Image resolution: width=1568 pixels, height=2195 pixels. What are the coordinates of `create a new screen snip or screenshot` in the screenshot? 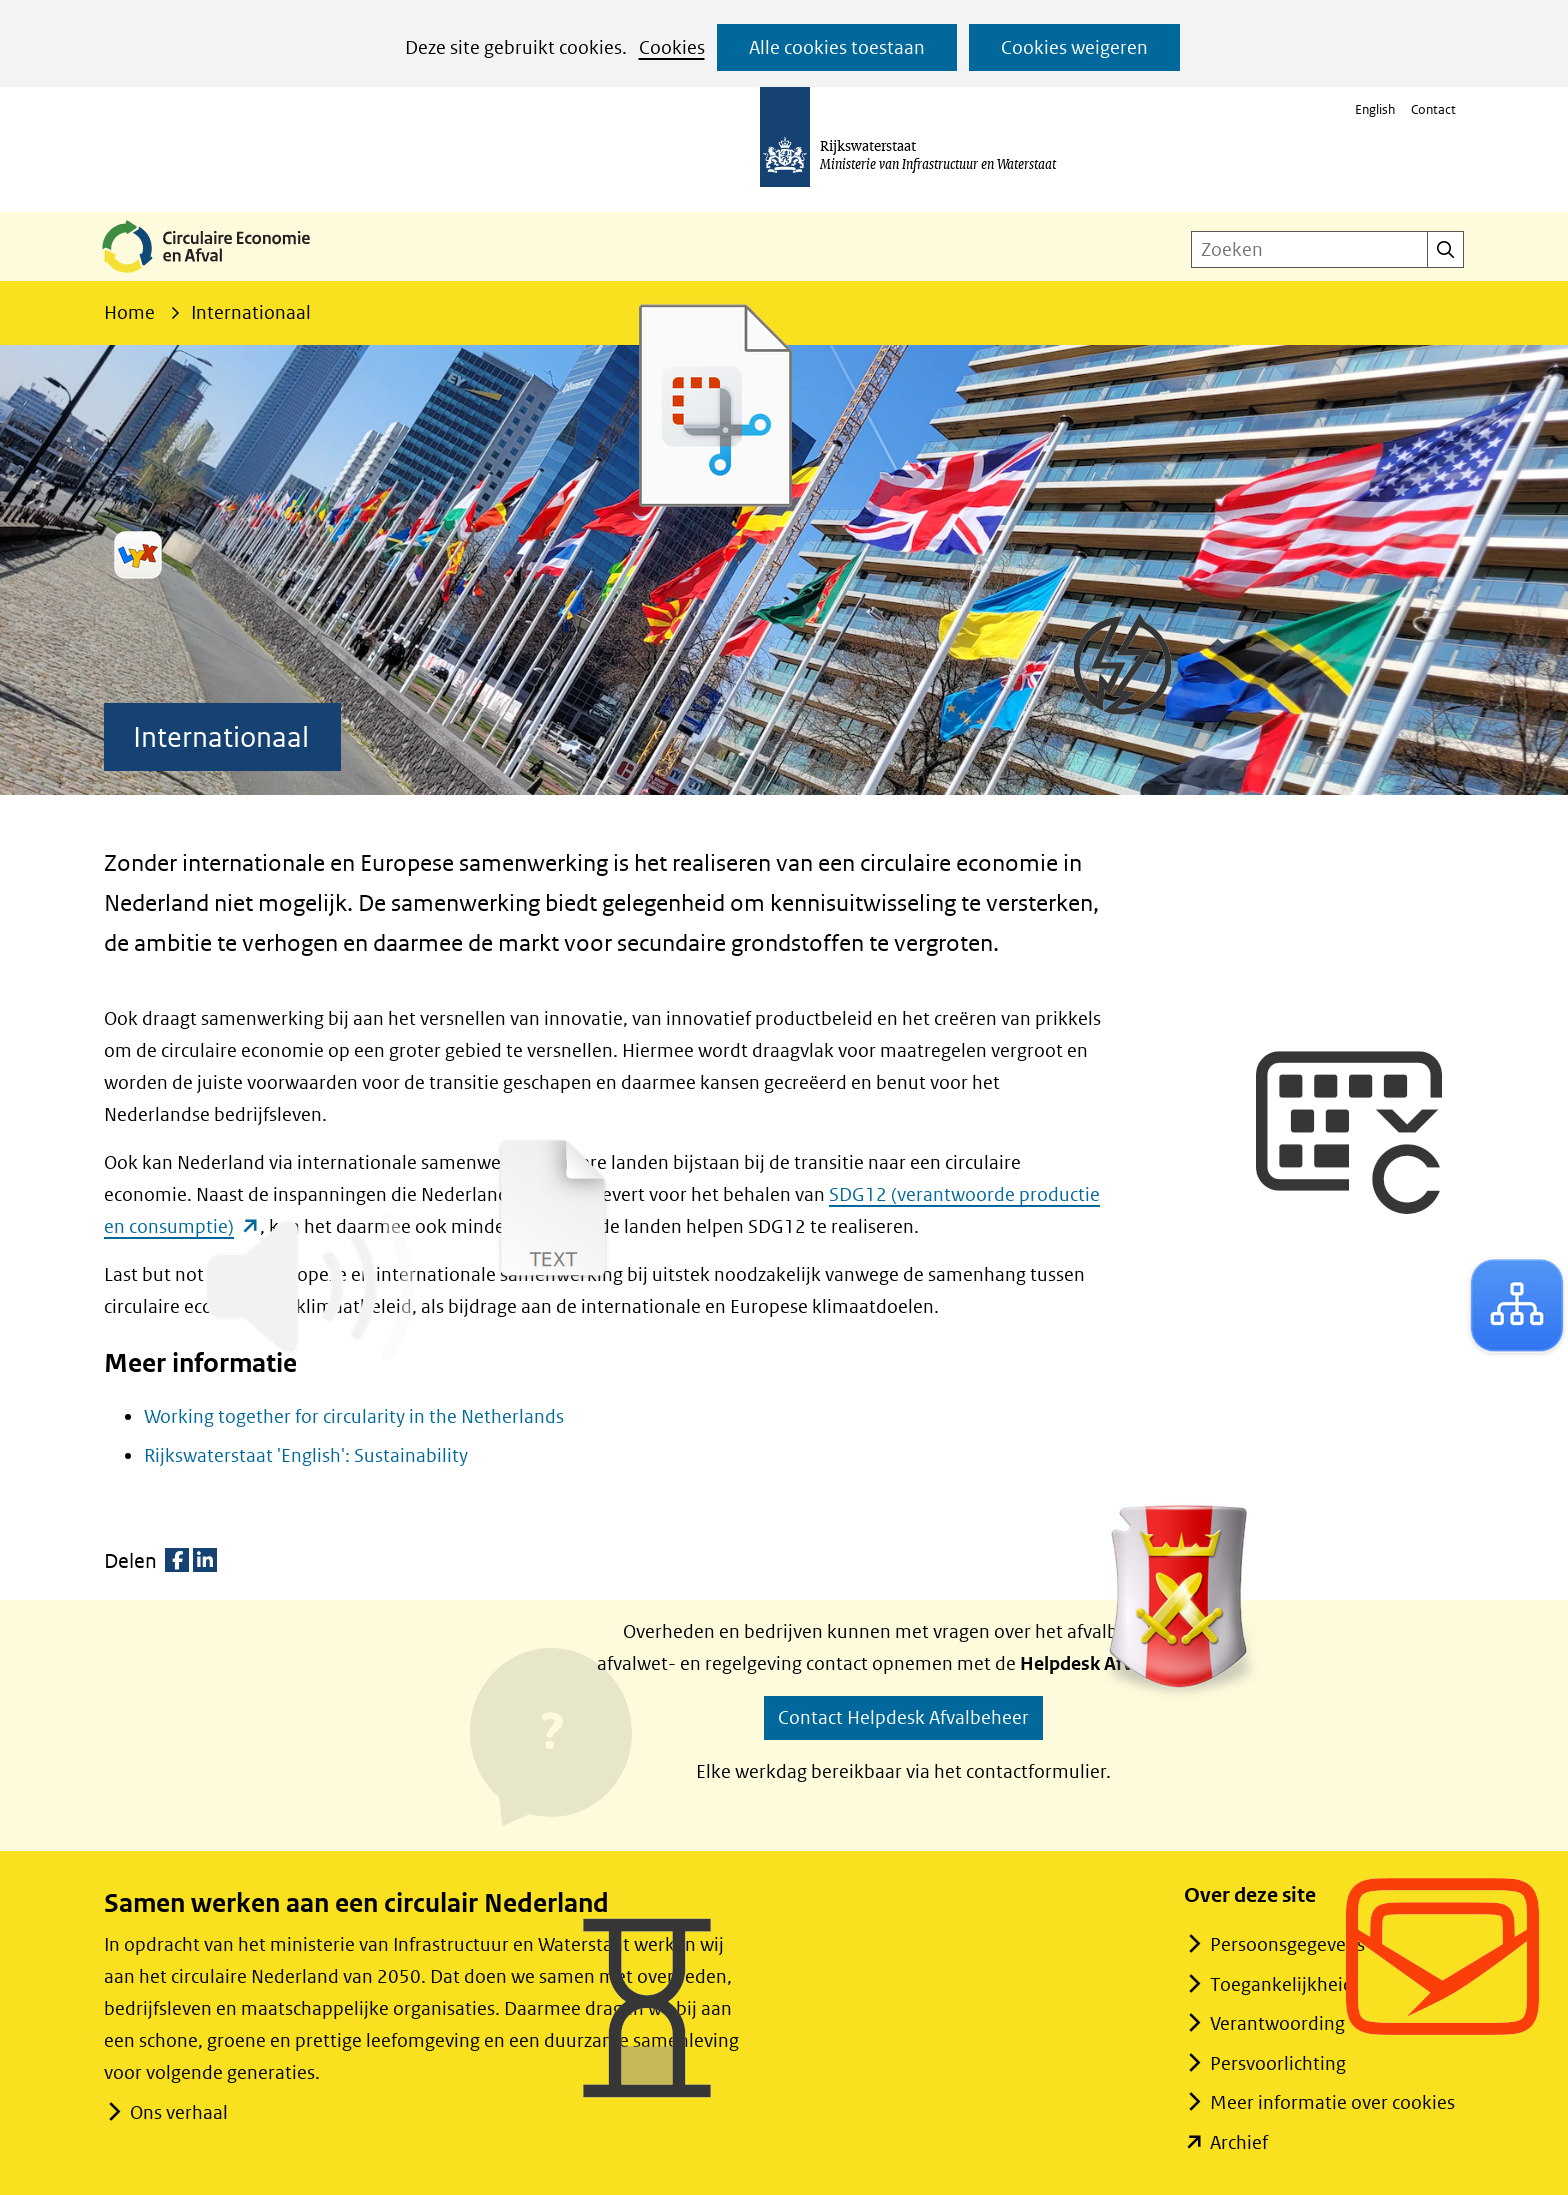 It's located at (715, 405).